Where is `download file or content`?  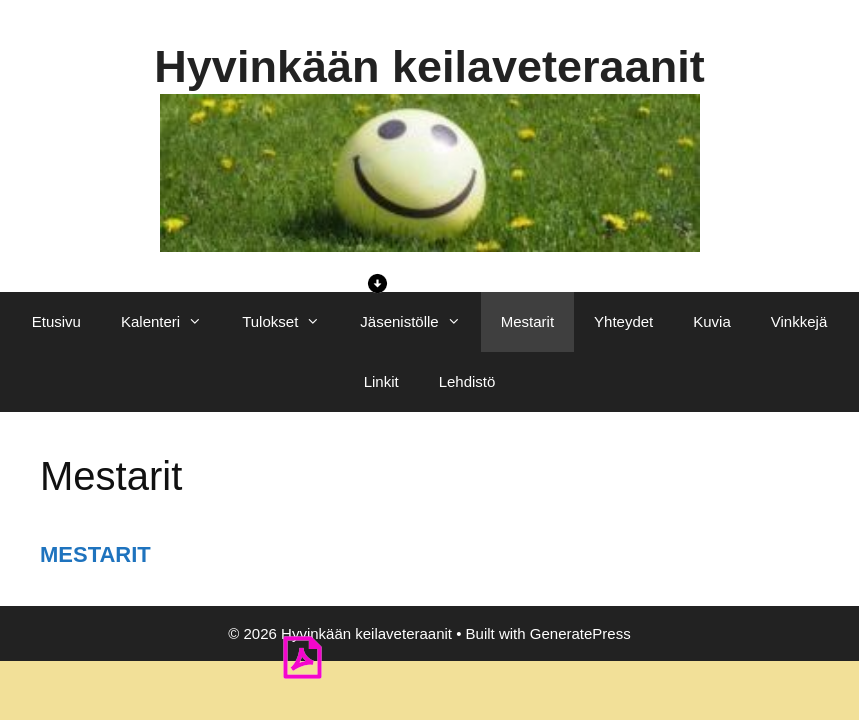
download file or content is located at coordinates (377, 283).